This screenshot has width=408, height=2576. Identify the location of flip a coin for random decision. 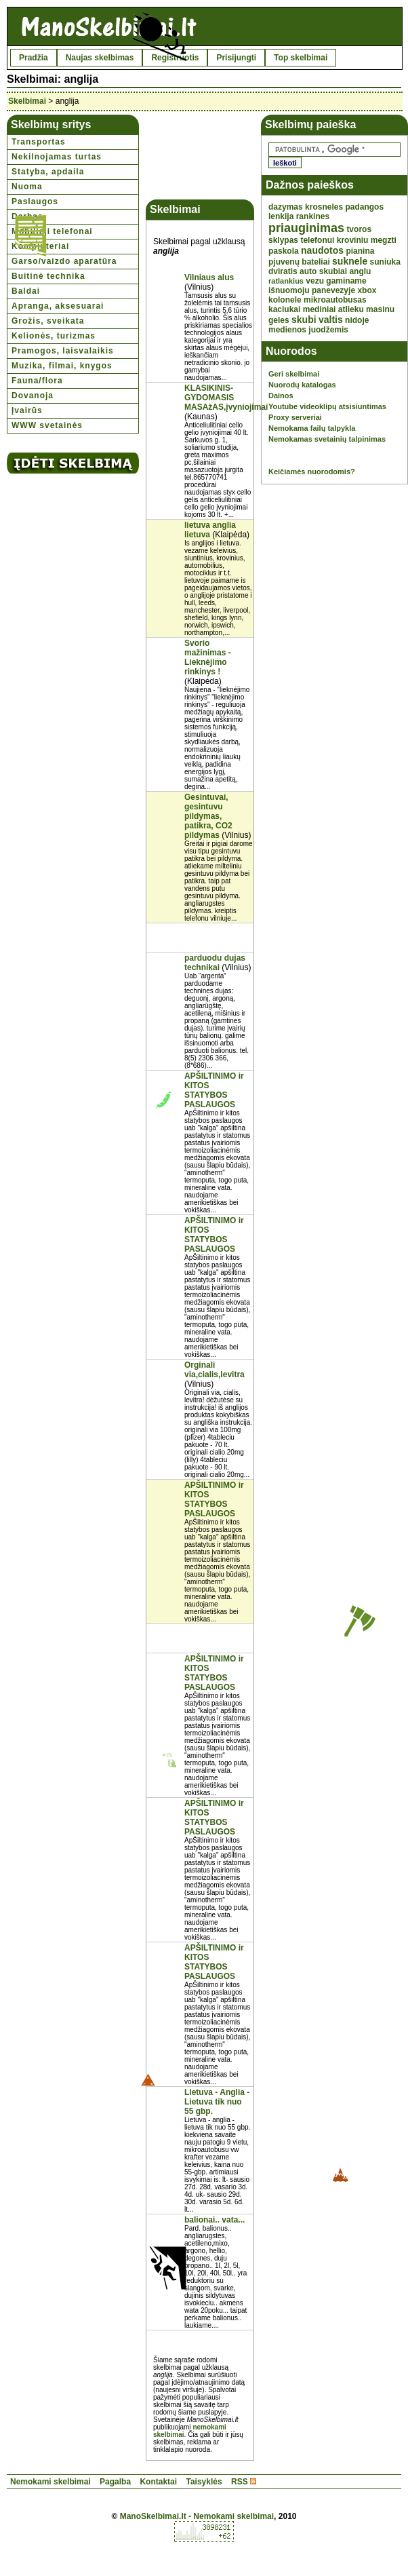
(169, 1760).